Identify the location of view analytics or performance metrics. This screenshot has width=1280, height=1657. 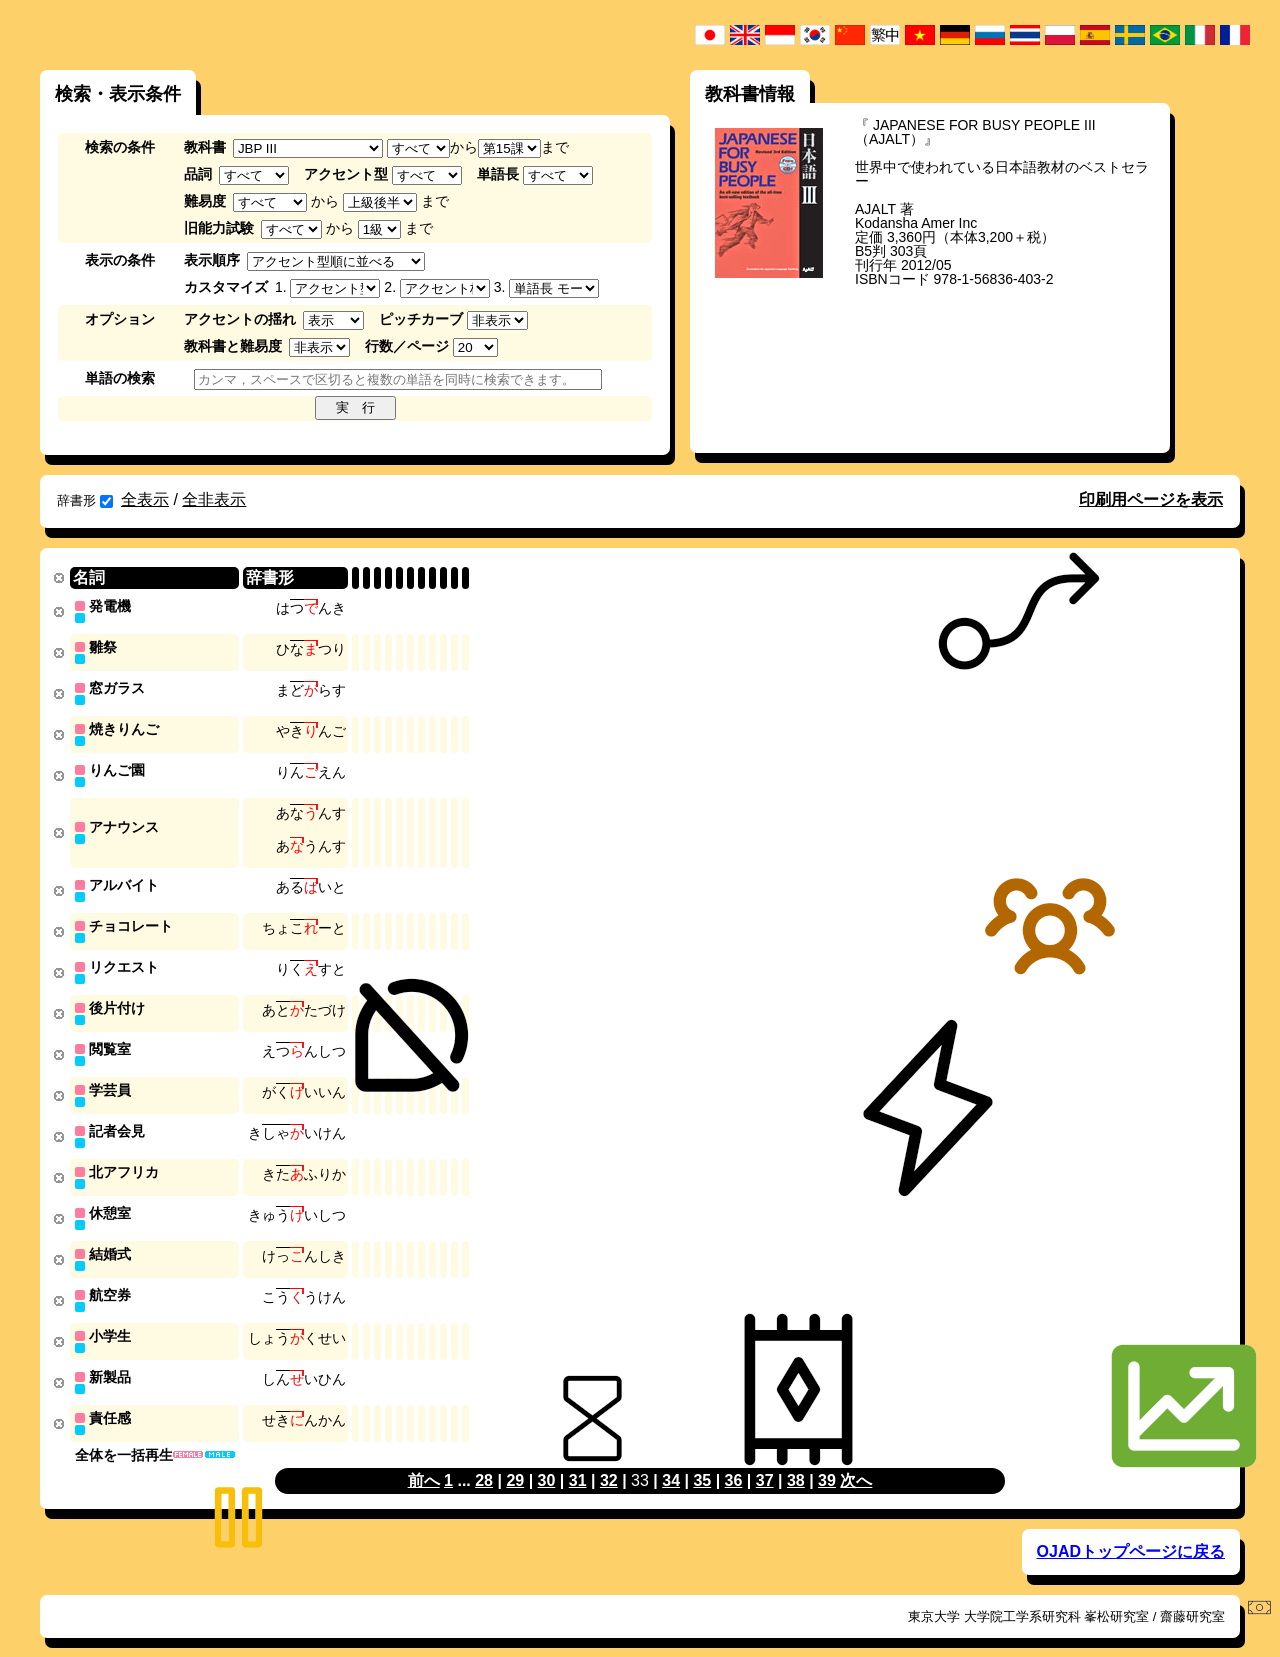
(1184, 1406).